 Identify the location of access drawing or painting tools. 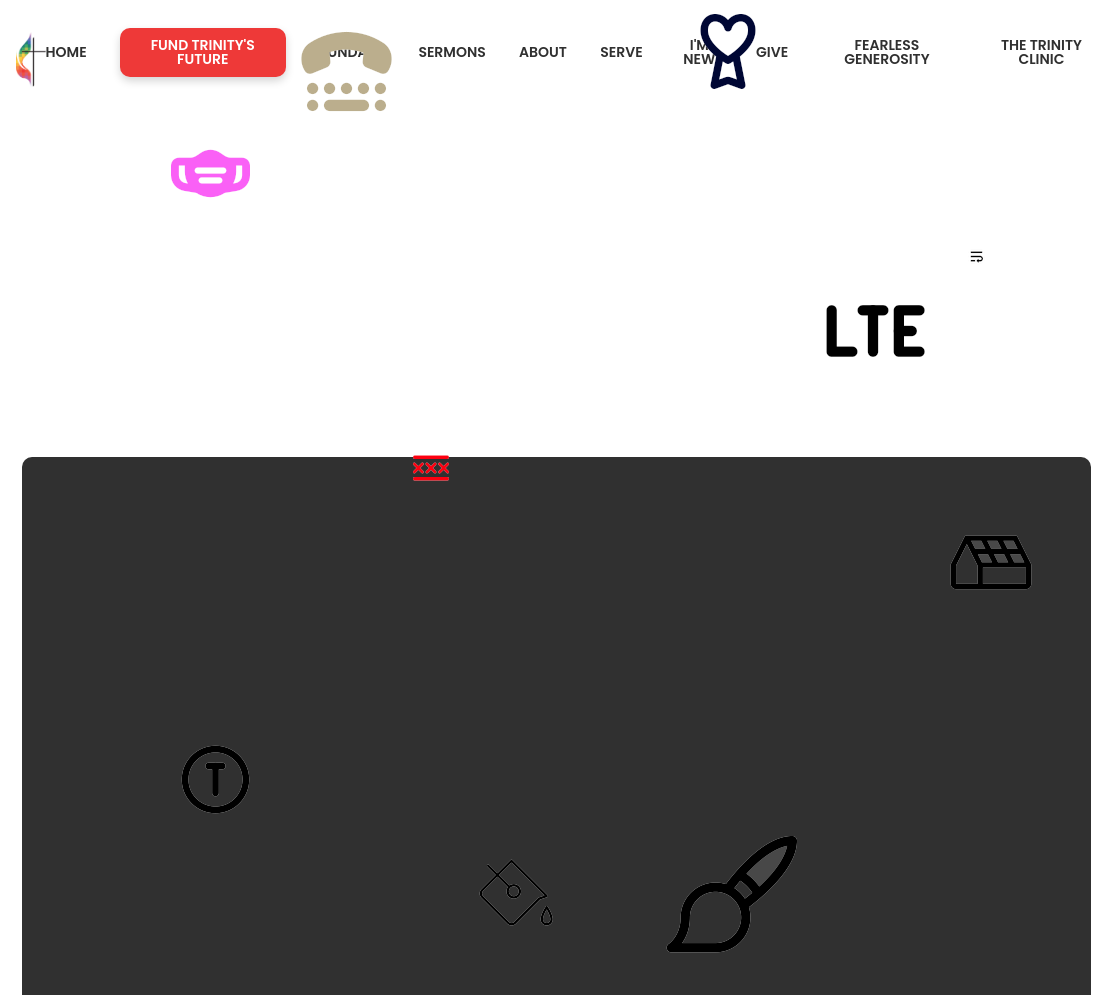
(736, 896).